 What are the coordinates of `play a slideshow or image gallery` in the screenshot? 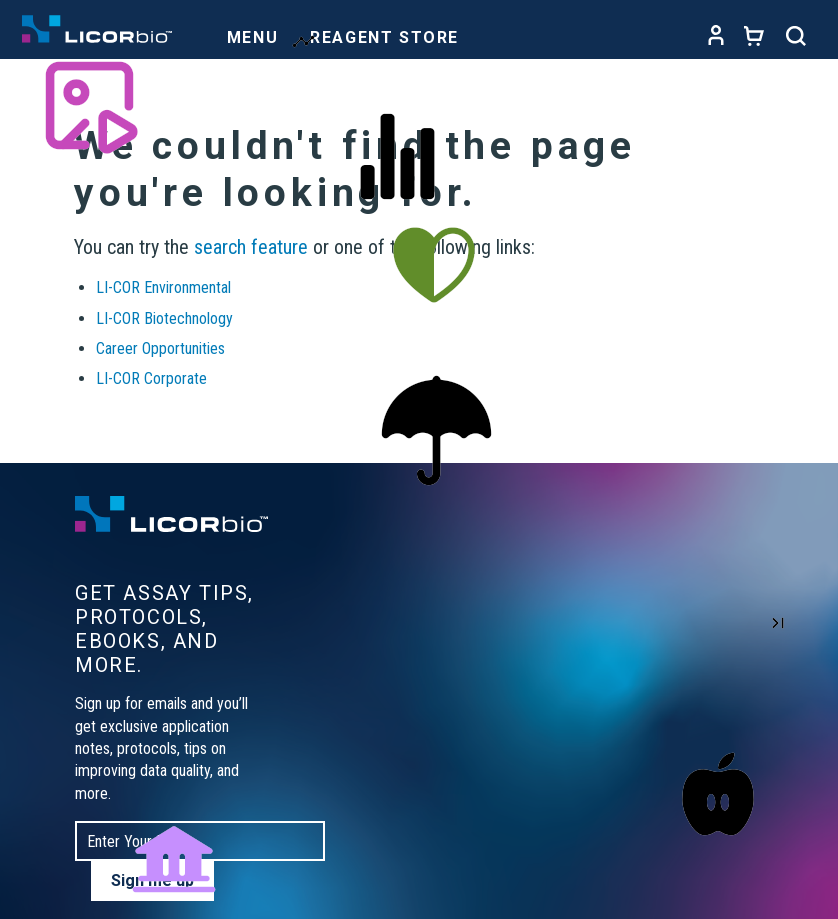 It's located at (89, 105).